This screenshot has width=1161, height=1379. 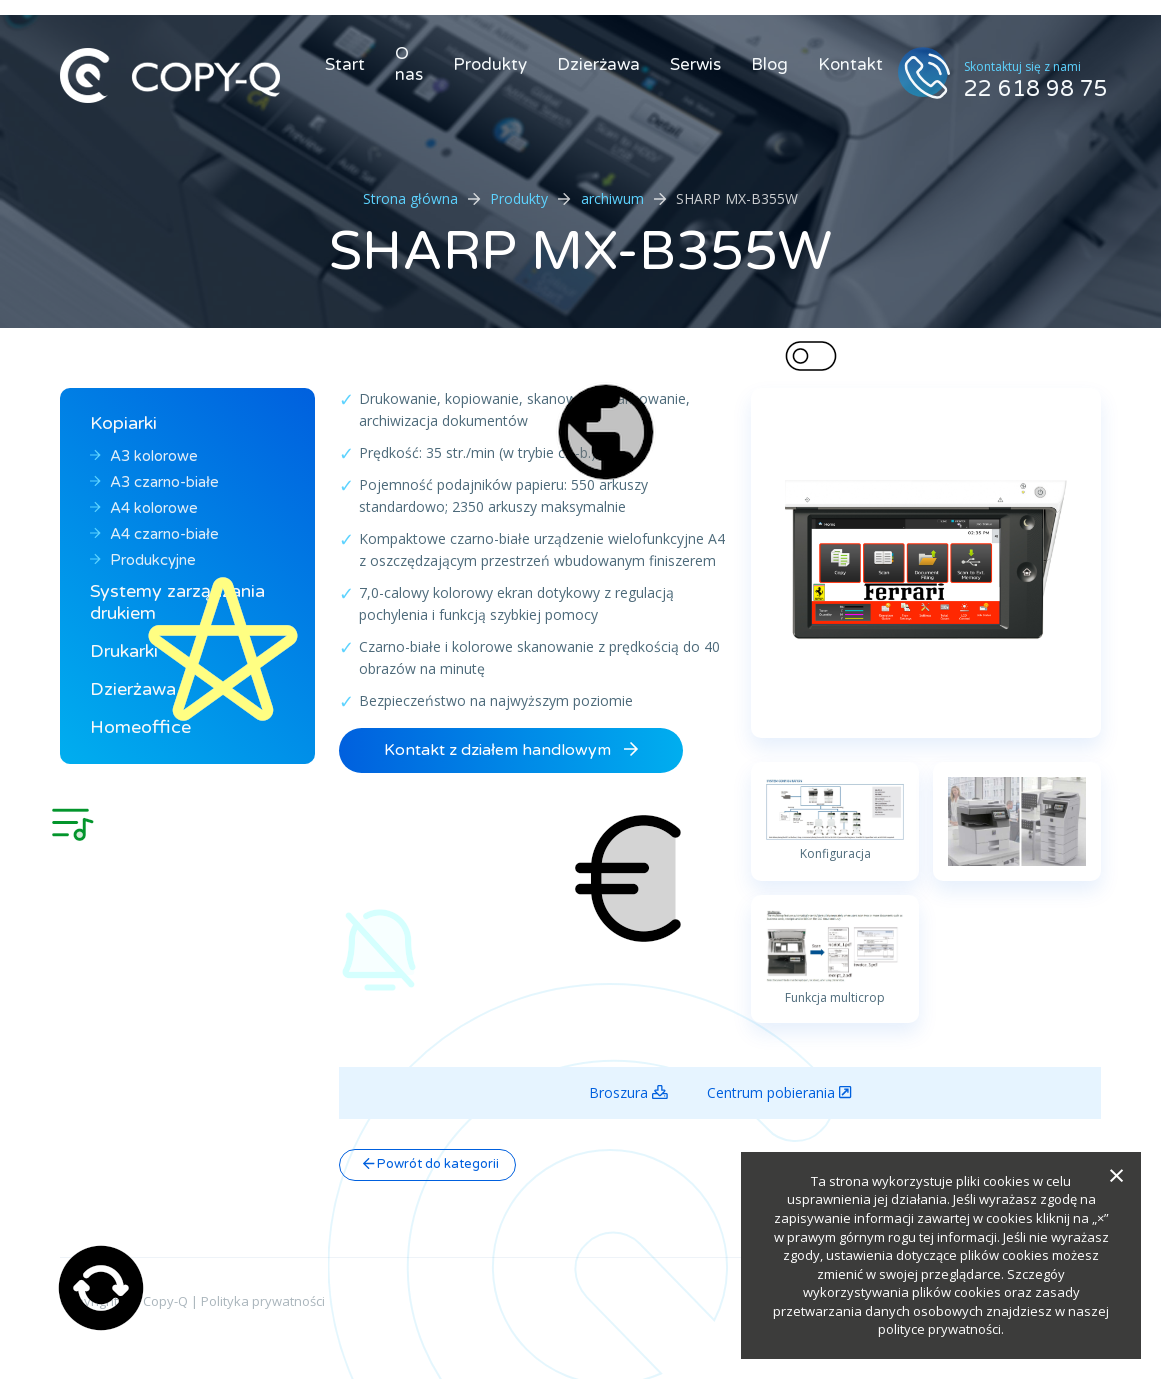 I want to click on sync data or refresh content, so click(x=101, y=1288).